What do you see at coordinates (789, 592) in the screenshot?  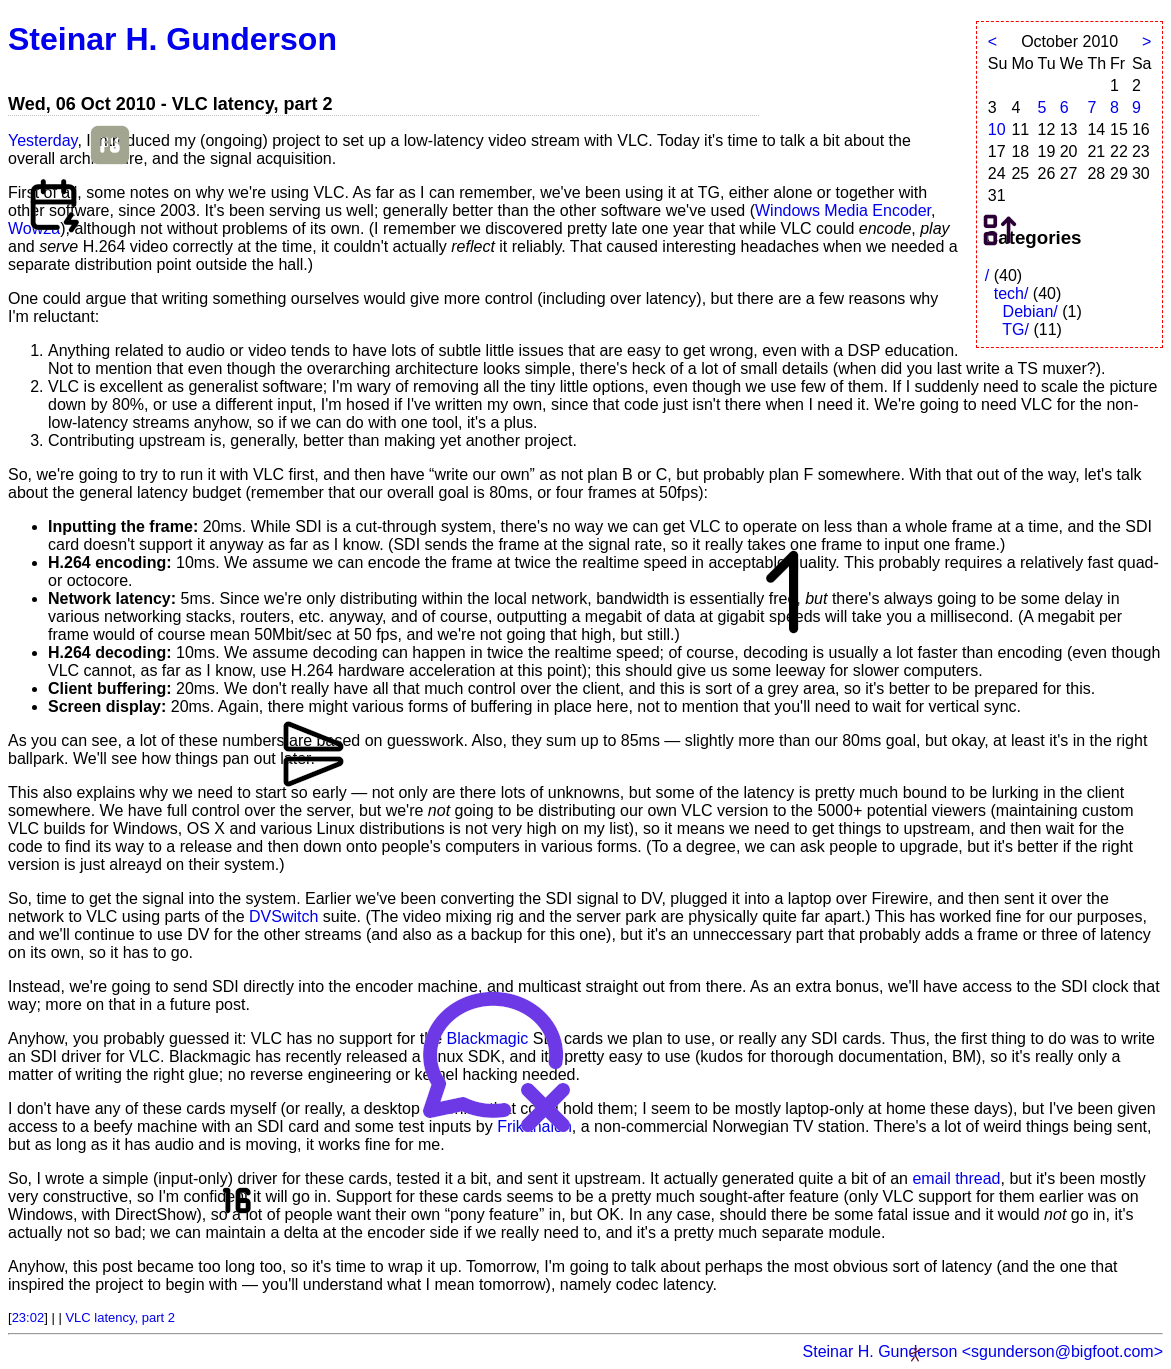 I see `indicates first item or top priority` at bounding box center [789, 592].